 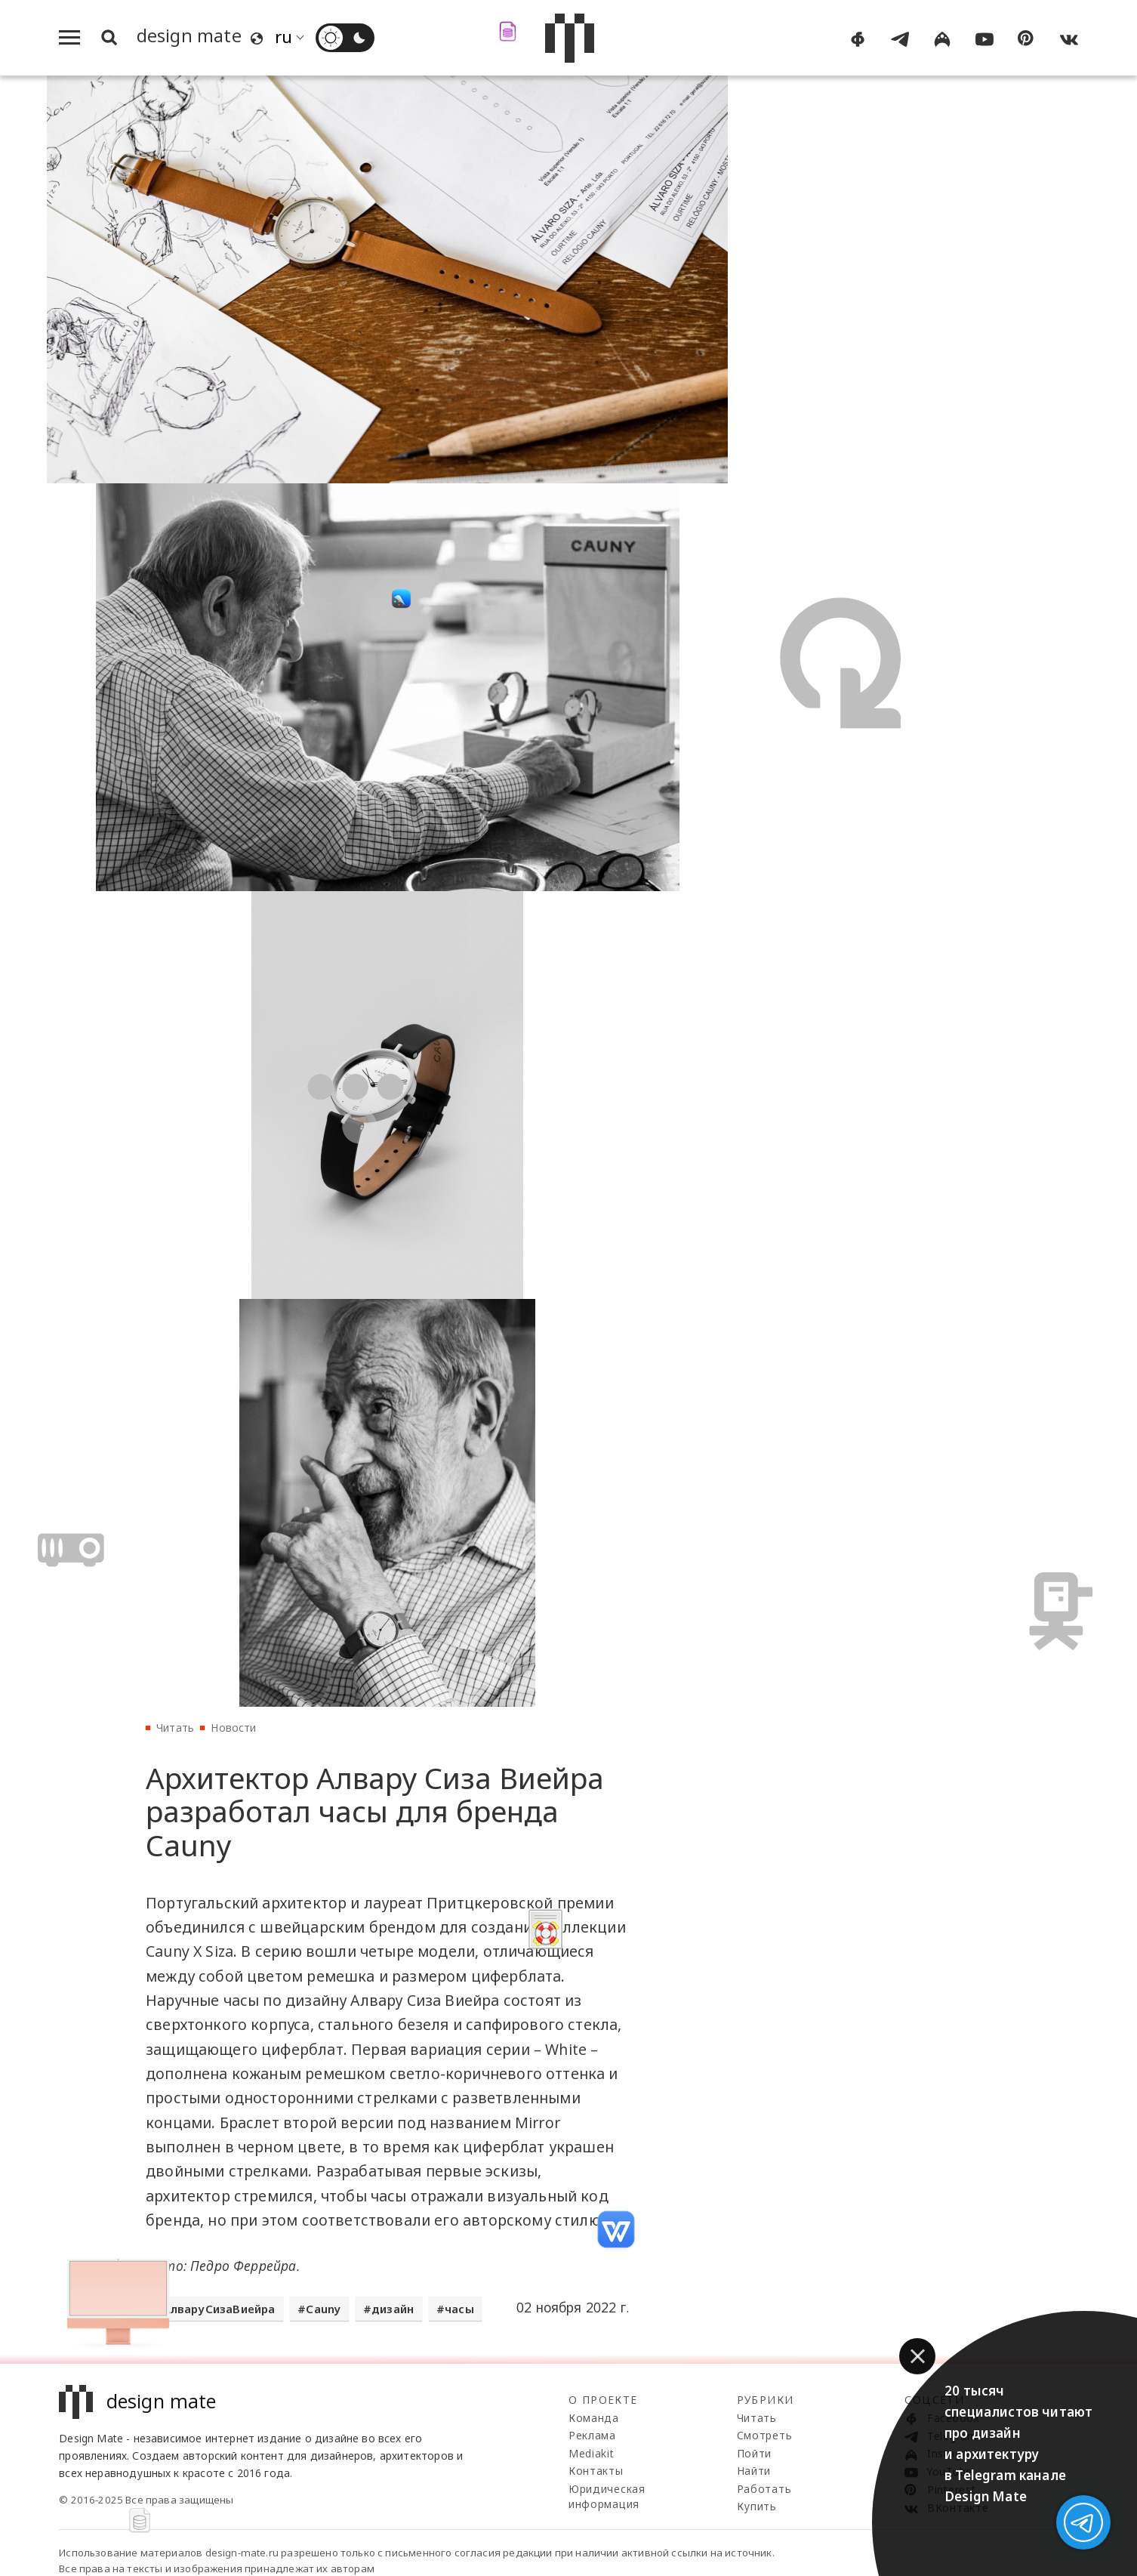 I want to click on open WPS Office application, so click(x=616, y=2229).